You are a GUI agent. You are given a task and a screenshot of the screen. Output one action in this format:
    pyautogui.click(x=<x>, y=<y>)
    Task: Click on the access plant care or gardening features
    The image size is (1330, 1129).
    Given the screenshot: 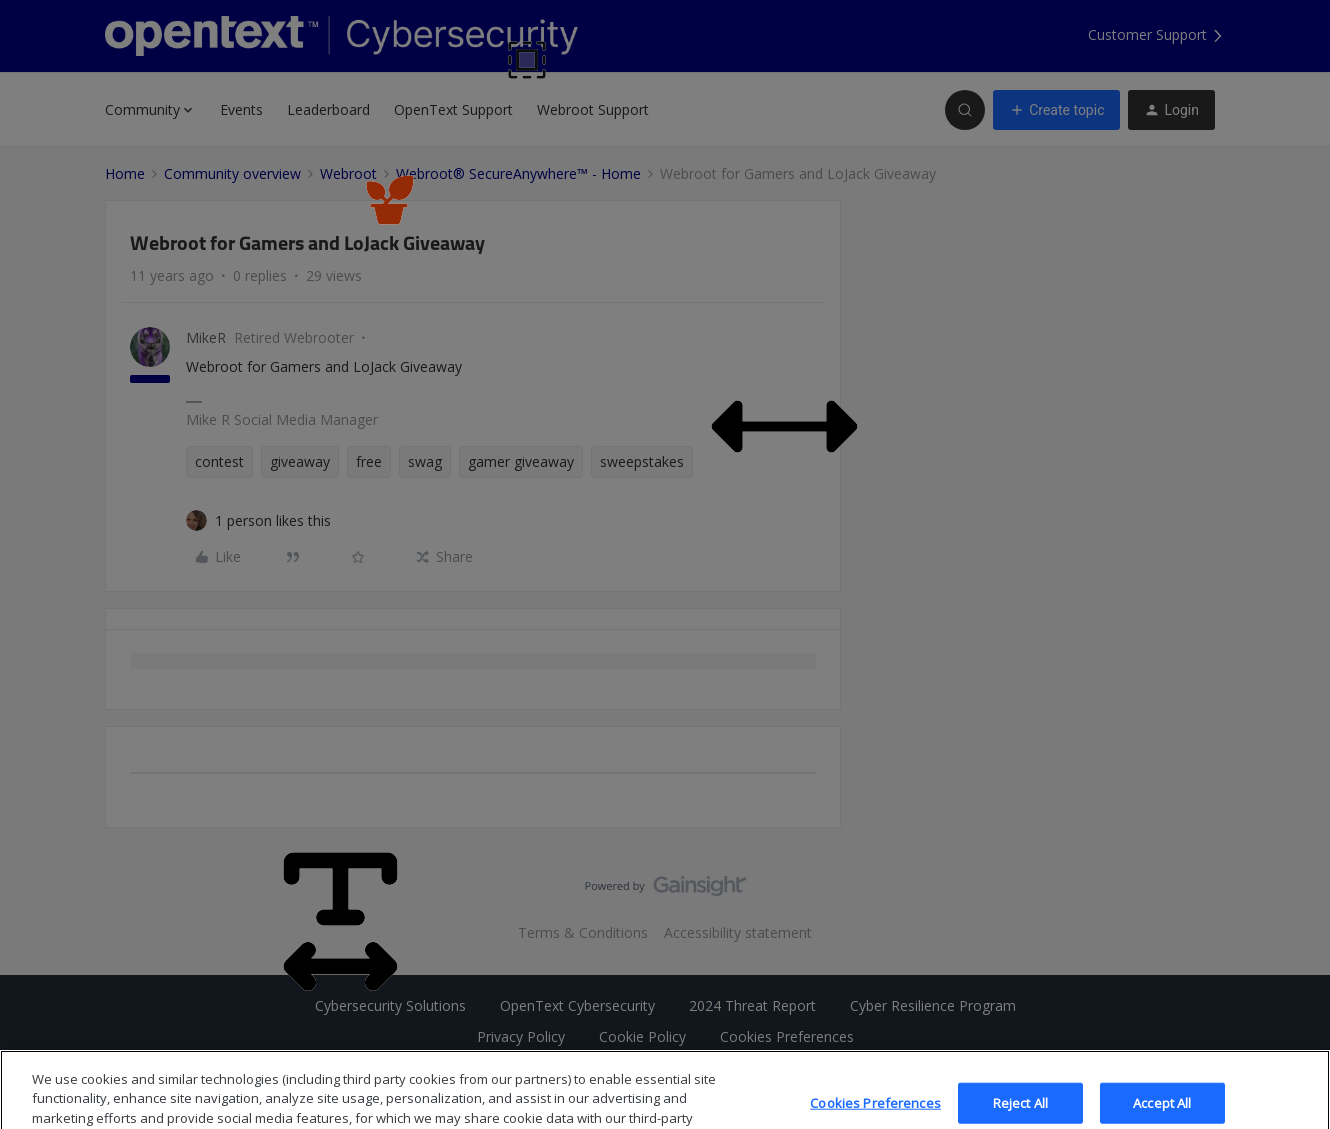 What is the action you would take?
    pyautogui.click(x=389, y=200)
    